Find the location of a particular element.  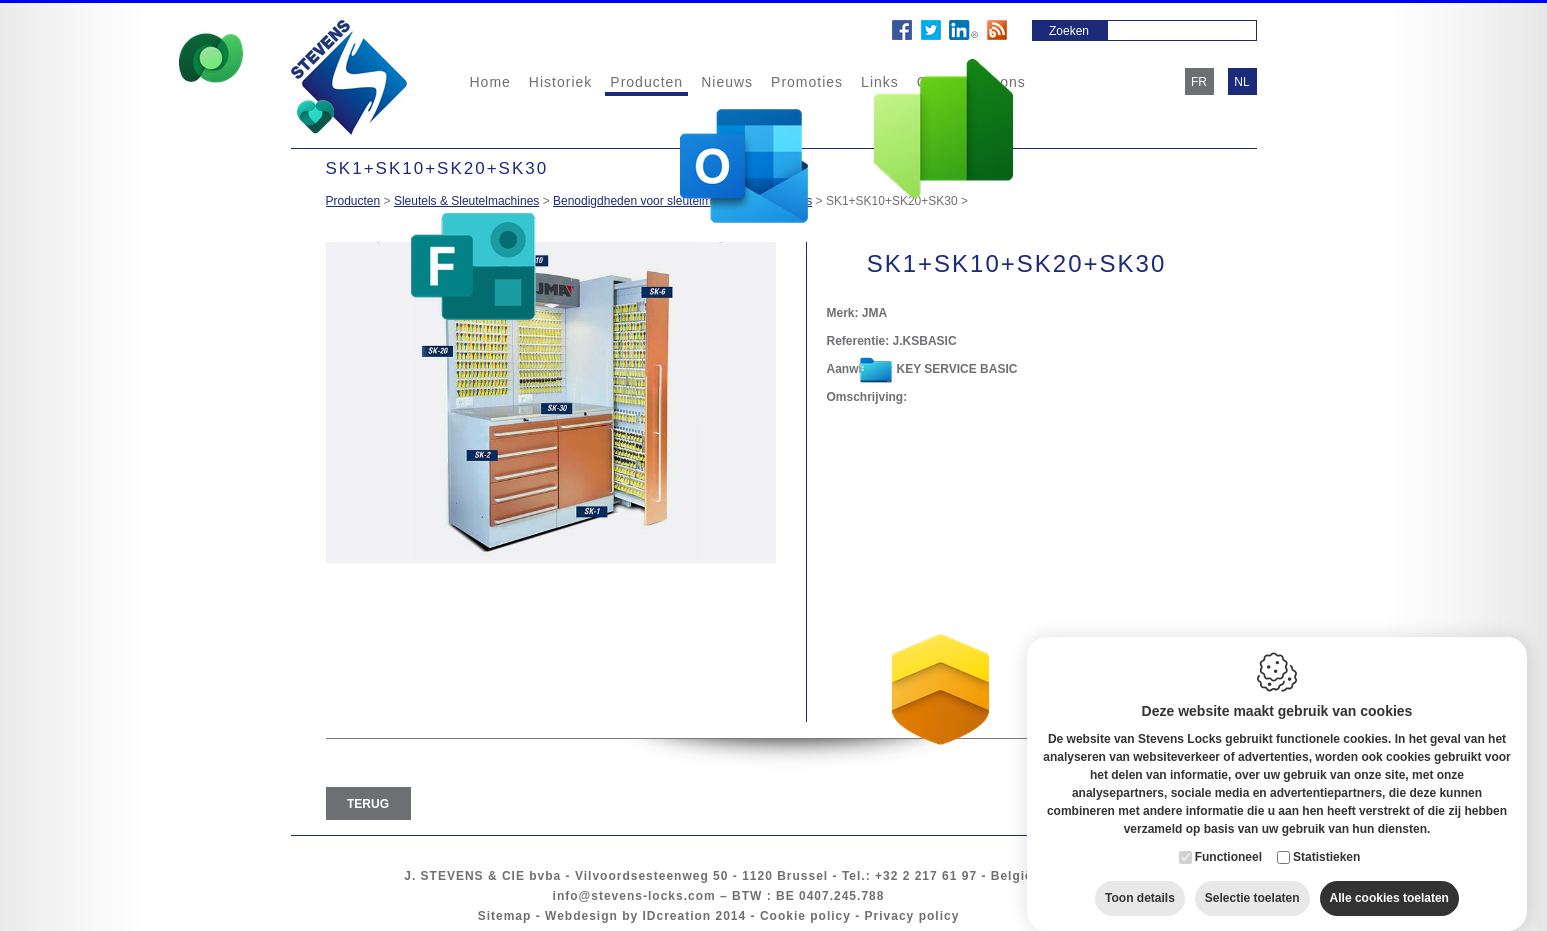

open microsoft viva insights app is located at coordinates (943, 128).